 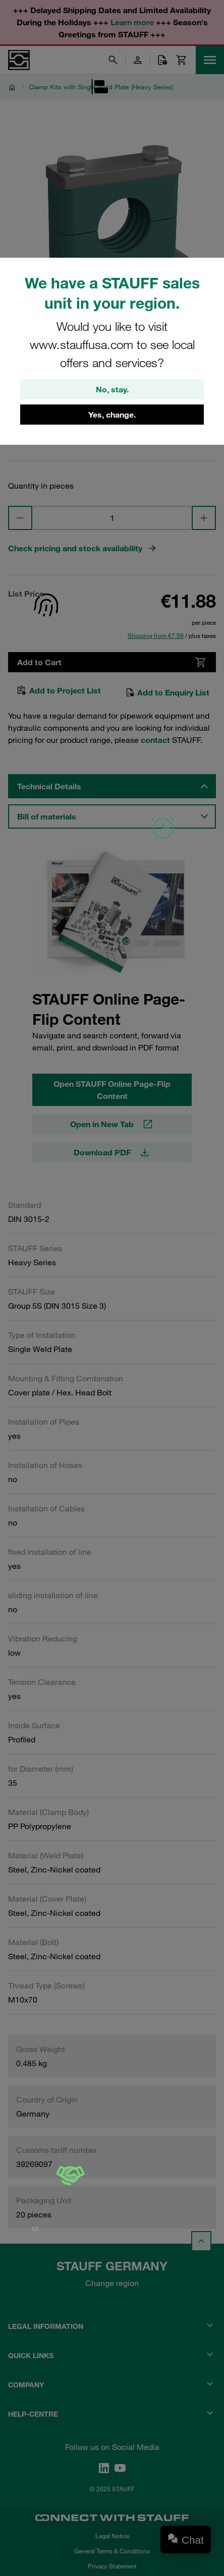 What do you see at coordinates (46, 605) in the screenshot?
I see `authenticate with fingerprint` at bounding box center [46, 605].